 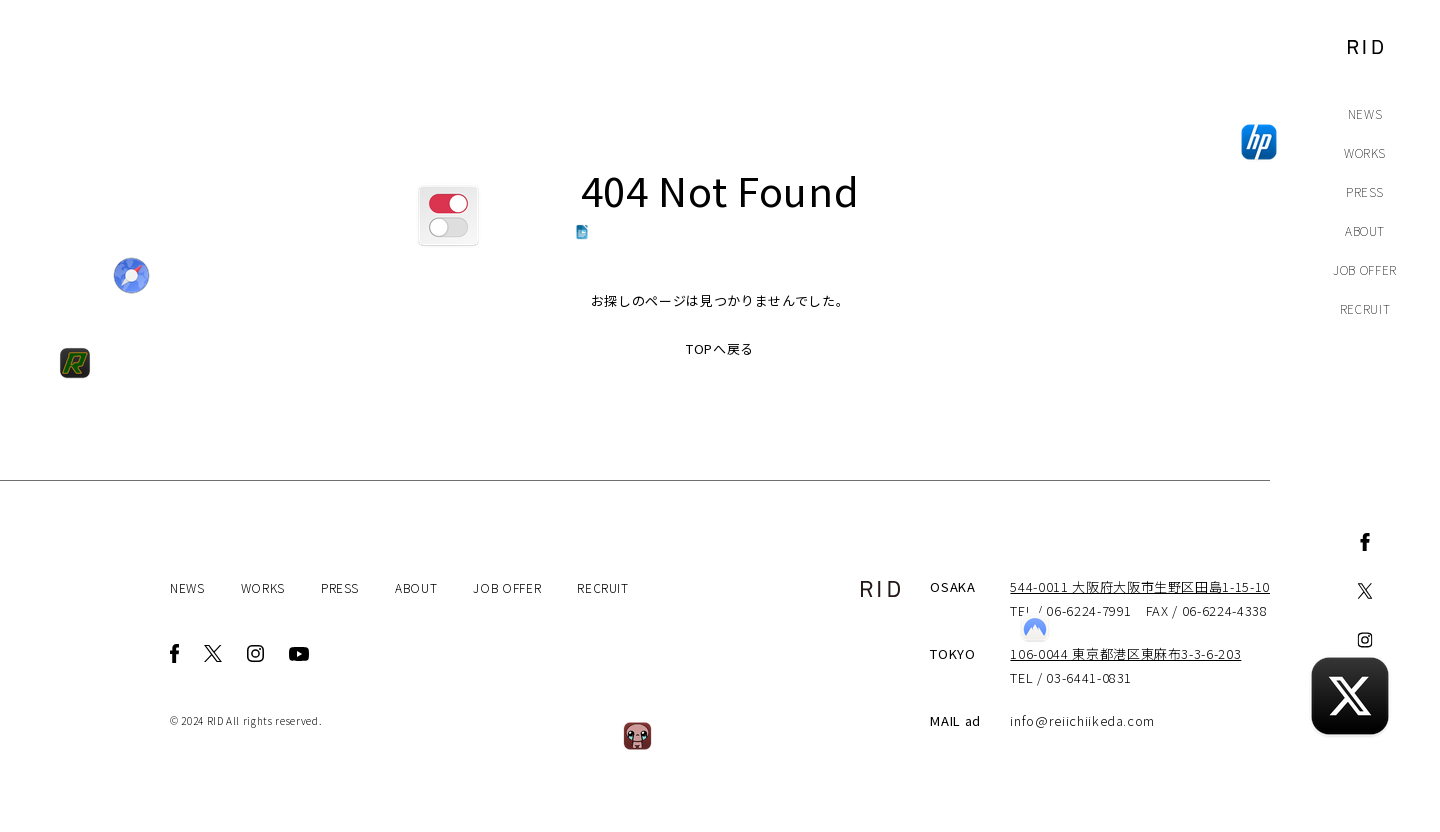 What do you see at coordinates (1035, 627) in the screenshot?
I see `open nordvpn application` at bounding box center [1035, 627].